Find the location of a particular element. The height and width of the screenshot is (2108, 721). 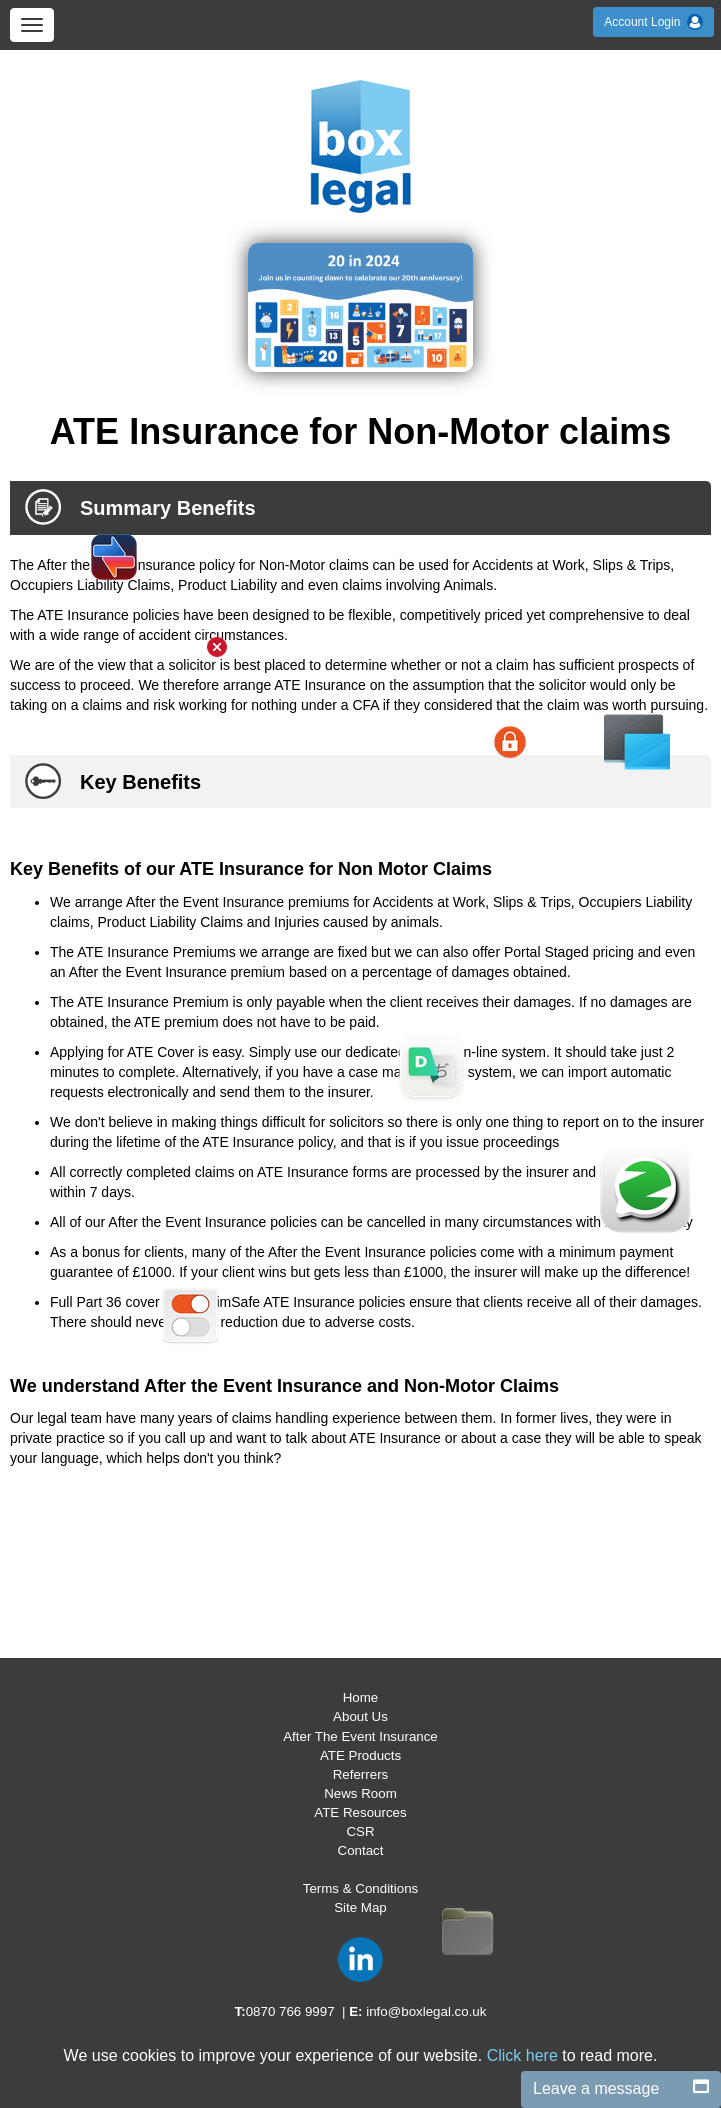

open dialect translation app is located at coordinates (431, 1065).